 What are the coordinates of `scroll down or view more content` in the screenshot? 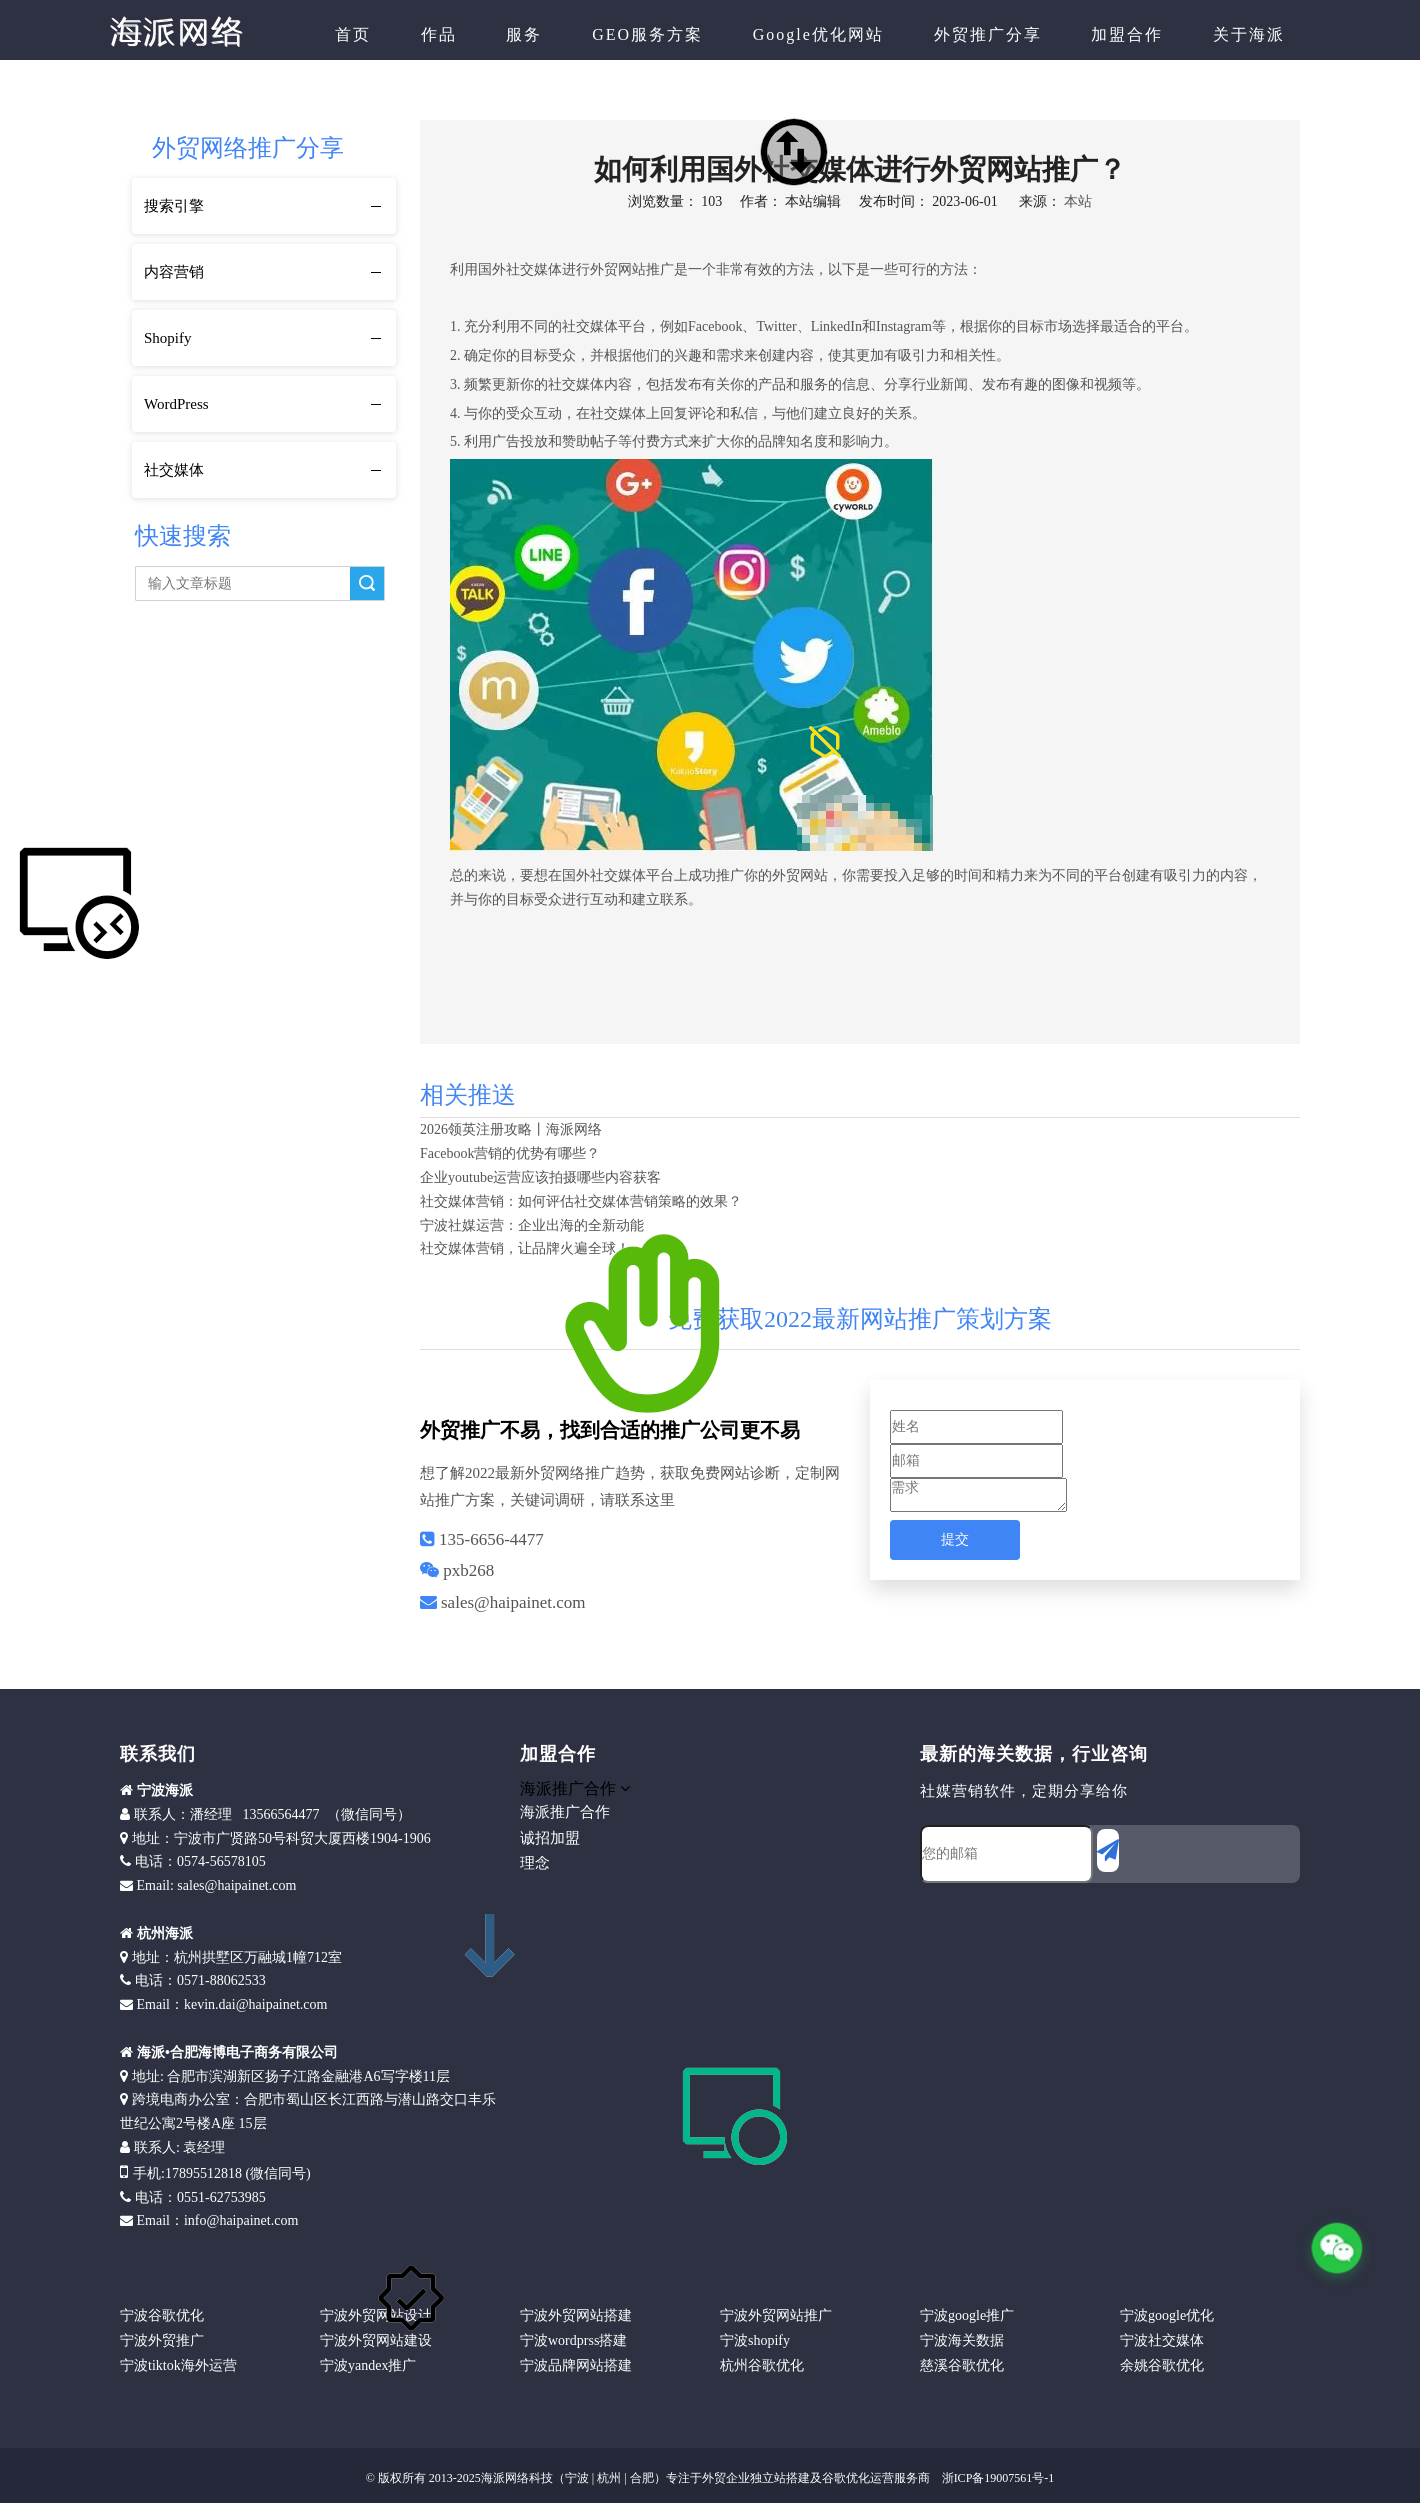 It's located at (491, 1949).